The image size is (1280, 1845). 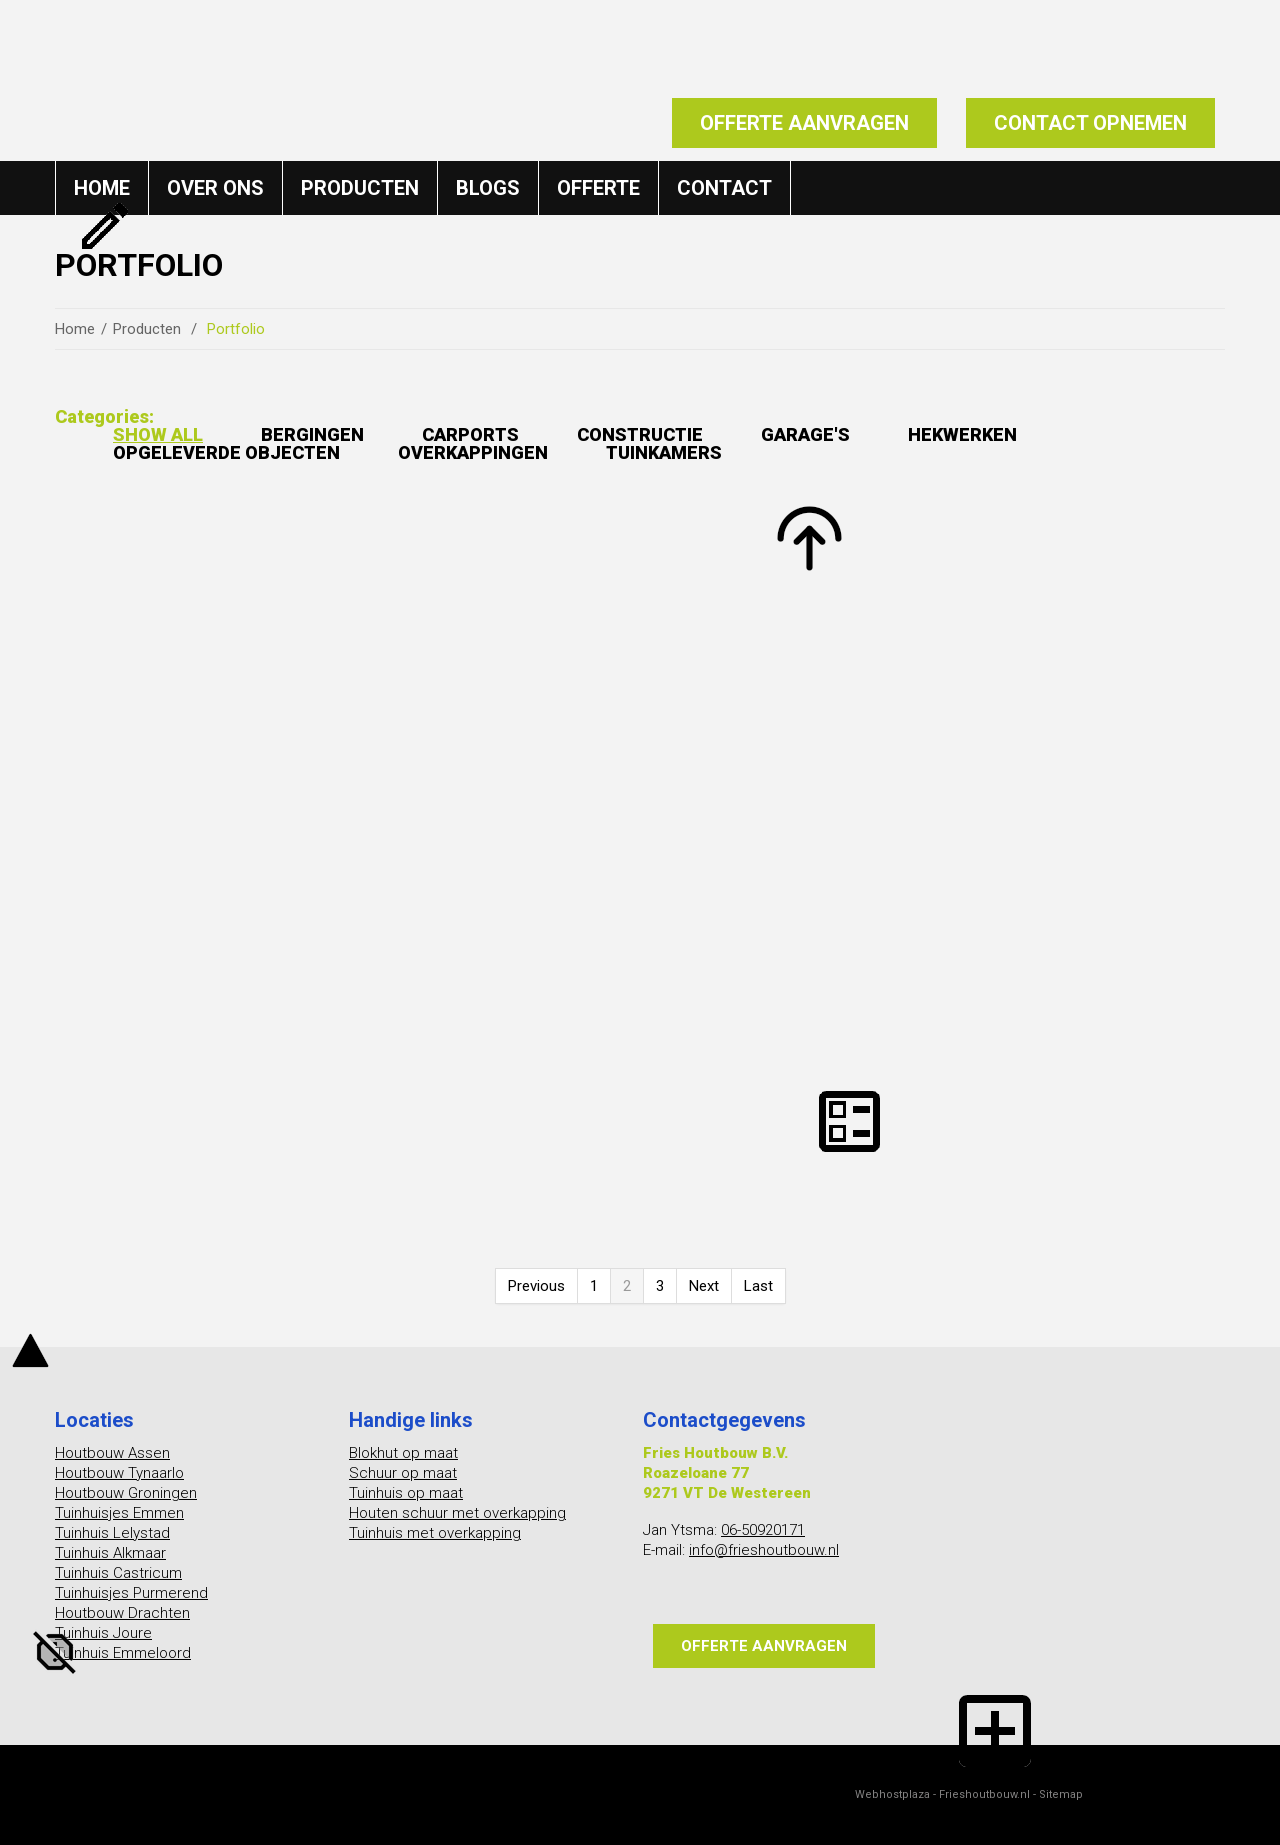 What do you see at coordinates (849, 1121) in the screenshot?
I see `view ballot or voting options` at bounding box center [849, 1121].